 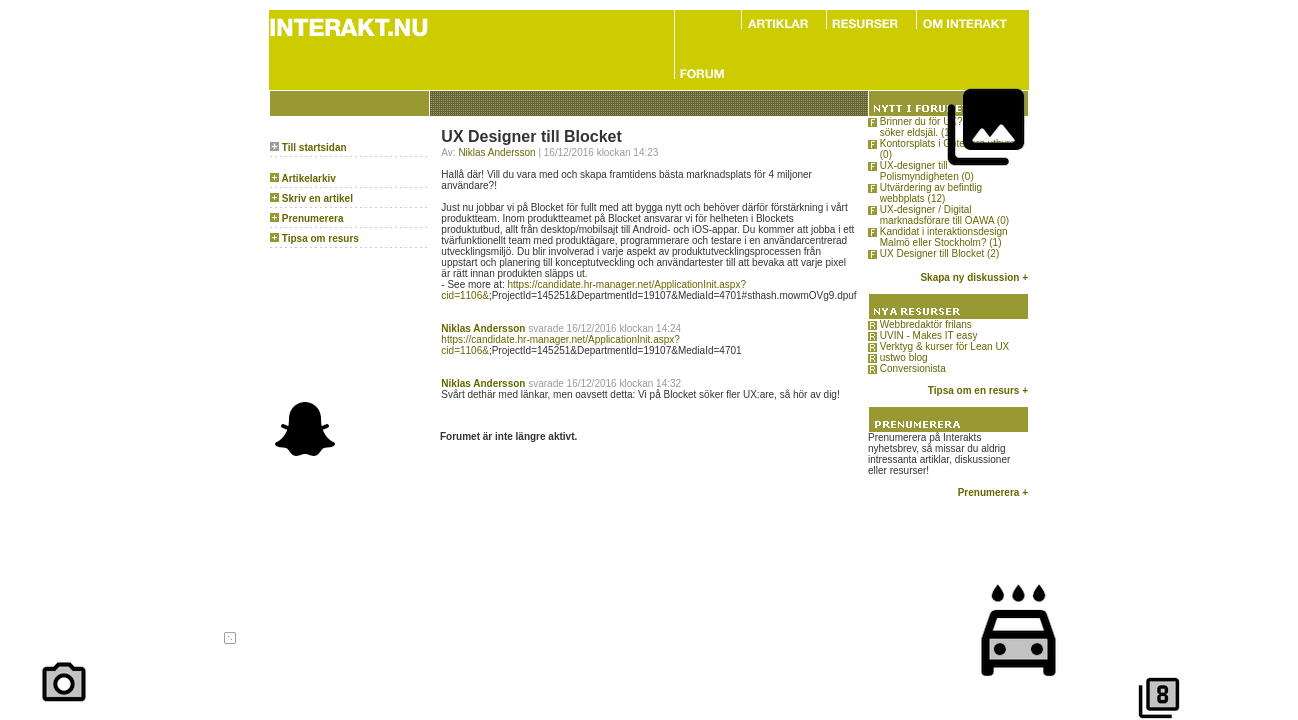 I want to click on tap to take a photo, so click(x=64, y=684).